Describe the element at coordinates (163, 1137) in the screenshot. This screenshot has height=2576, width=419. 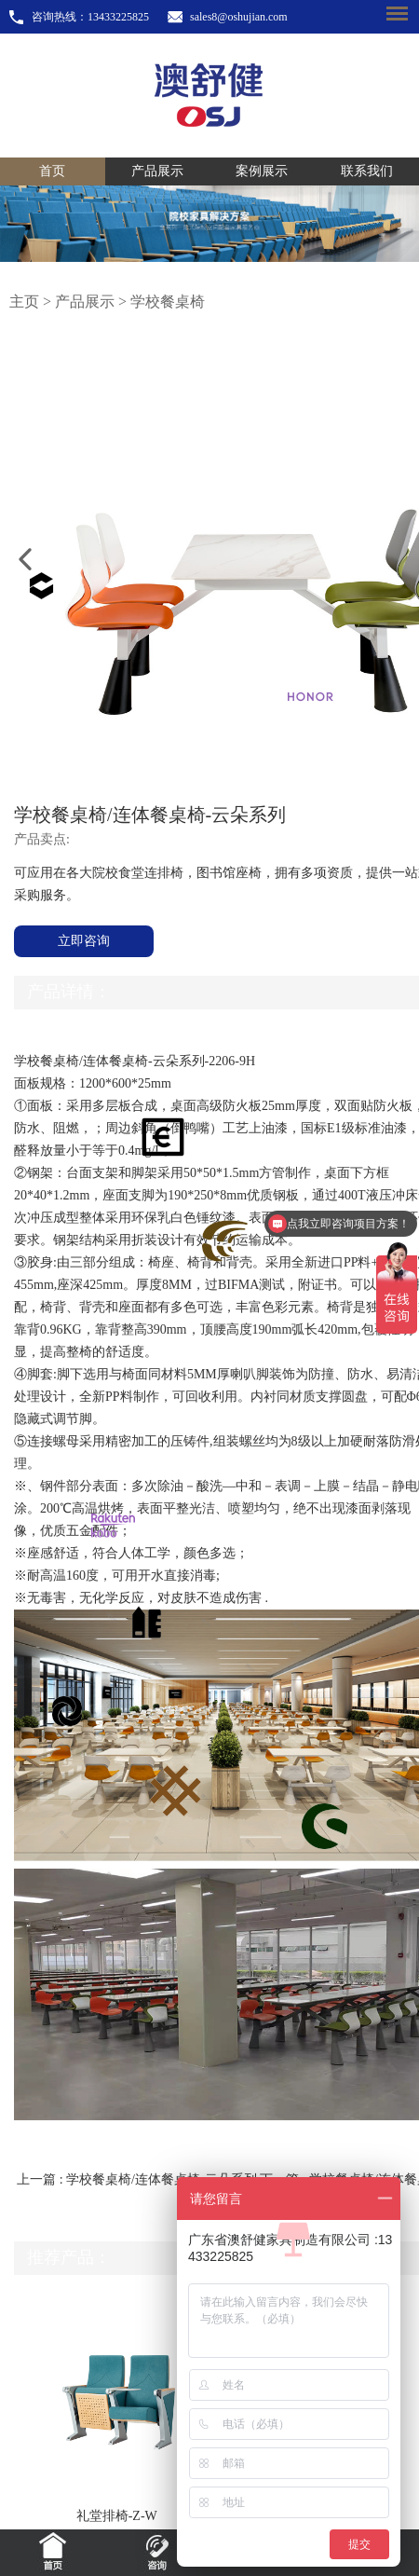
I see `view euro currency settings` at that location.